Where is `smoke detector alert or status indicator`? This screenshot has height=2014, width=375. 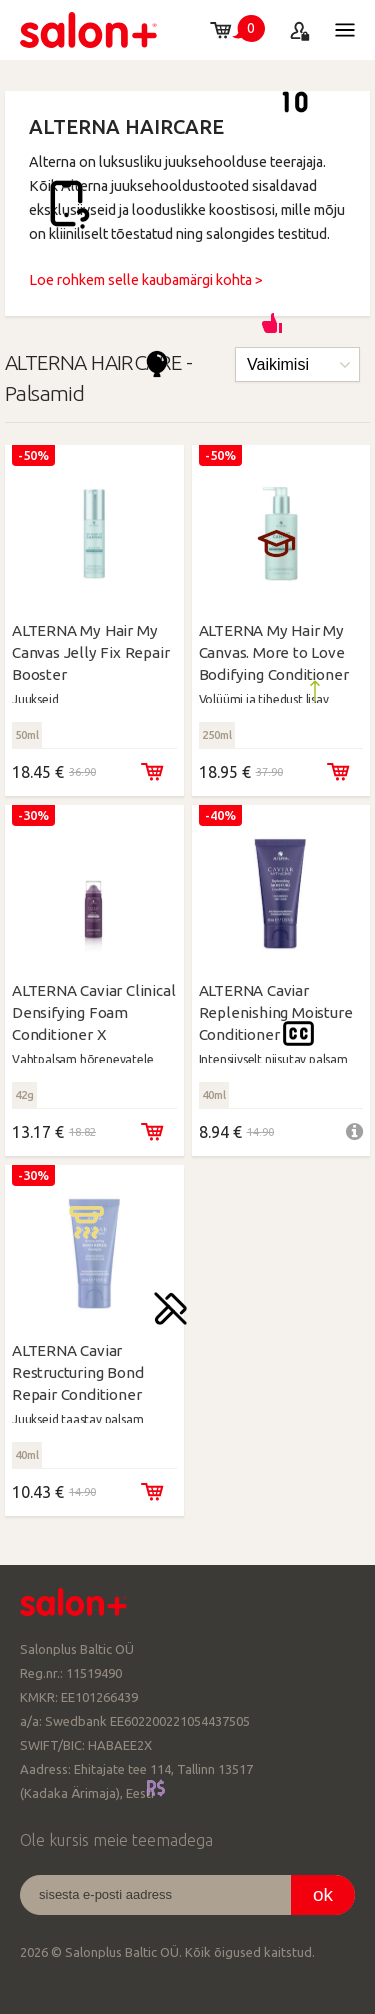
smoke detector alert or status indicator is located at coordinates (86, 1221).